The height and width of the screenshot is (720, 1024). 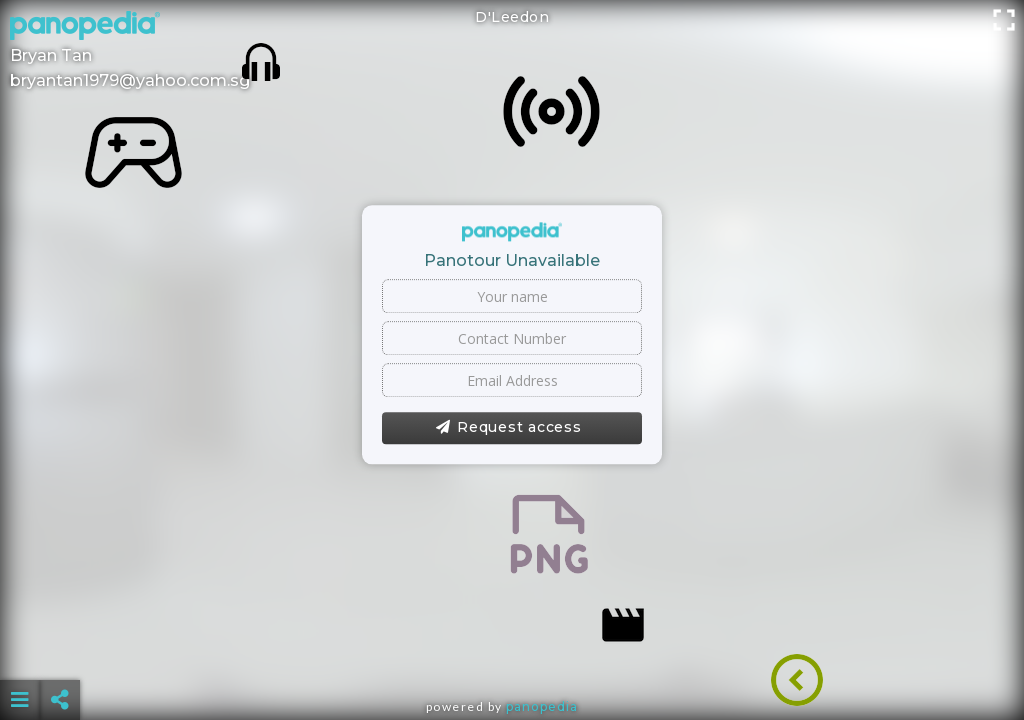 What do you see at coordinates (797, 680) in the screenshot?
I see `go back to the previous screen` at bounding box center [797, 680].